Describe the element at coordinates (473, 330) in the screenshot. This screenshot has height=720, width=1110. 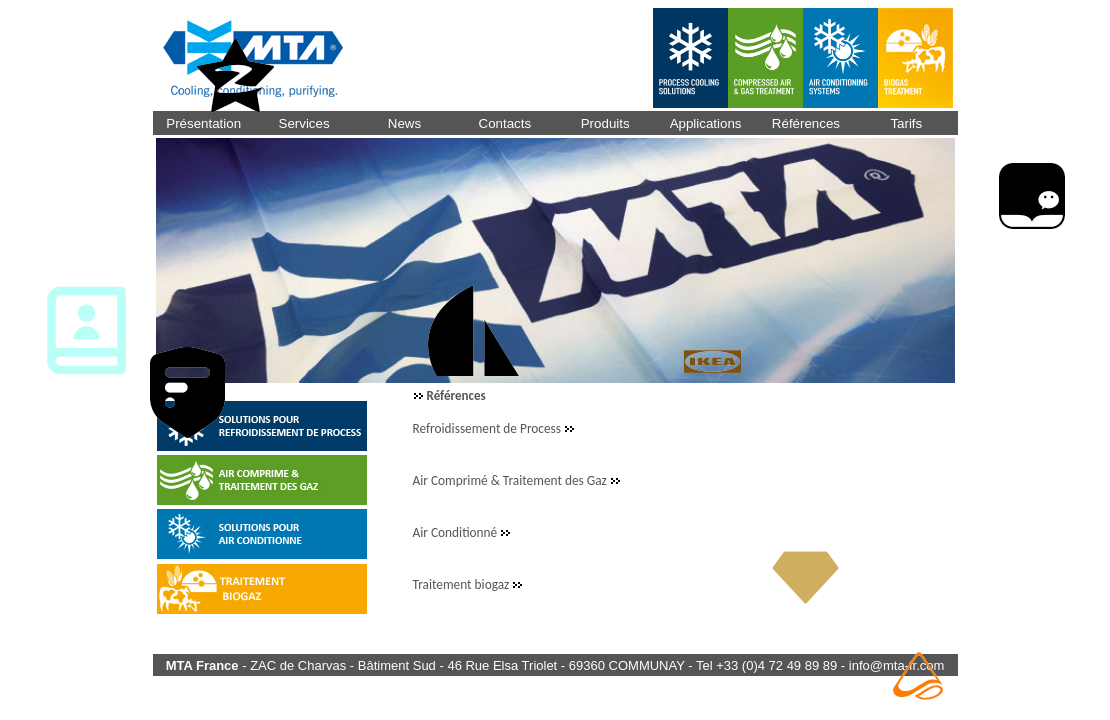
I see `sails.js framework logo` at that location.